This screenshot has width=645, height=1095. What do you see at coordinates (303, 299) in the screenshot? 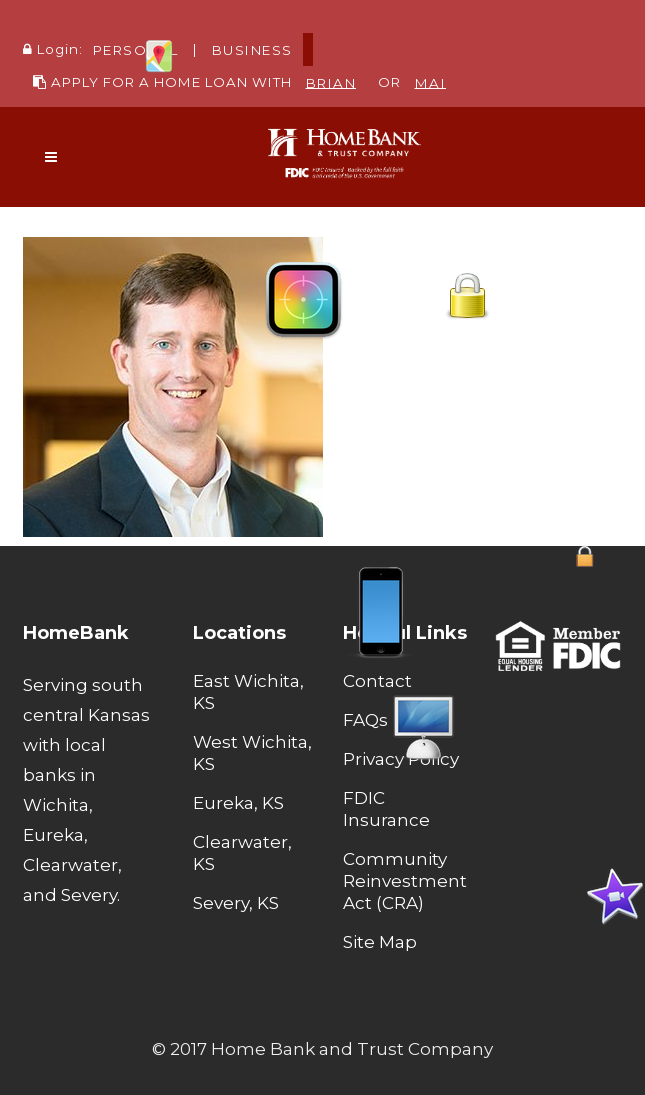
I see `calibrate display color and settings` at bounding box center [303, 299].